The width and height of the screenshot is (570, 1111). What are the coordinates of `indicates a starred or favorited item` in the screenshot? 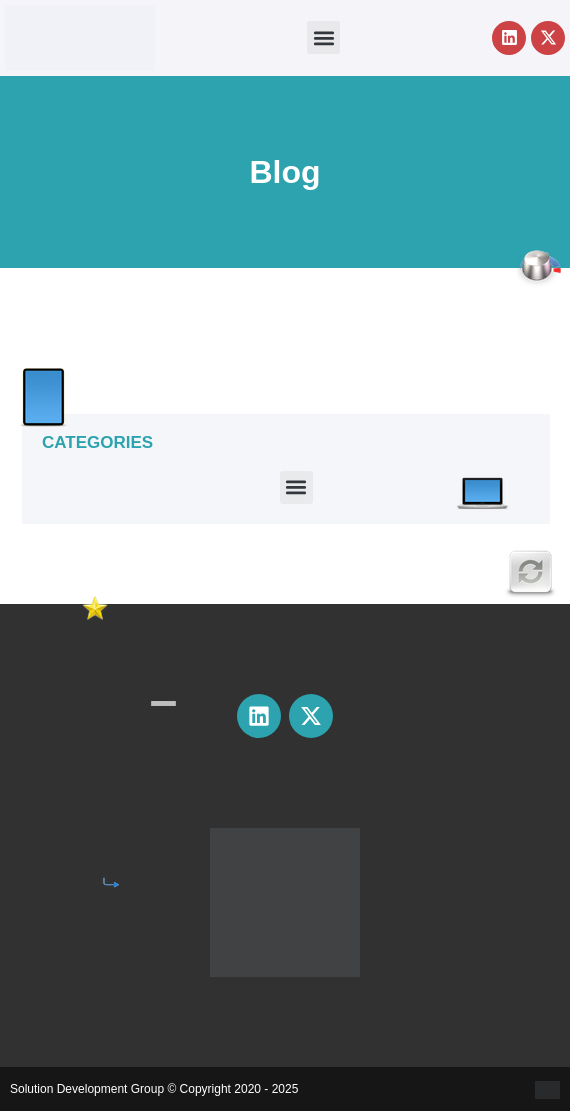 It's located at (95, 609).